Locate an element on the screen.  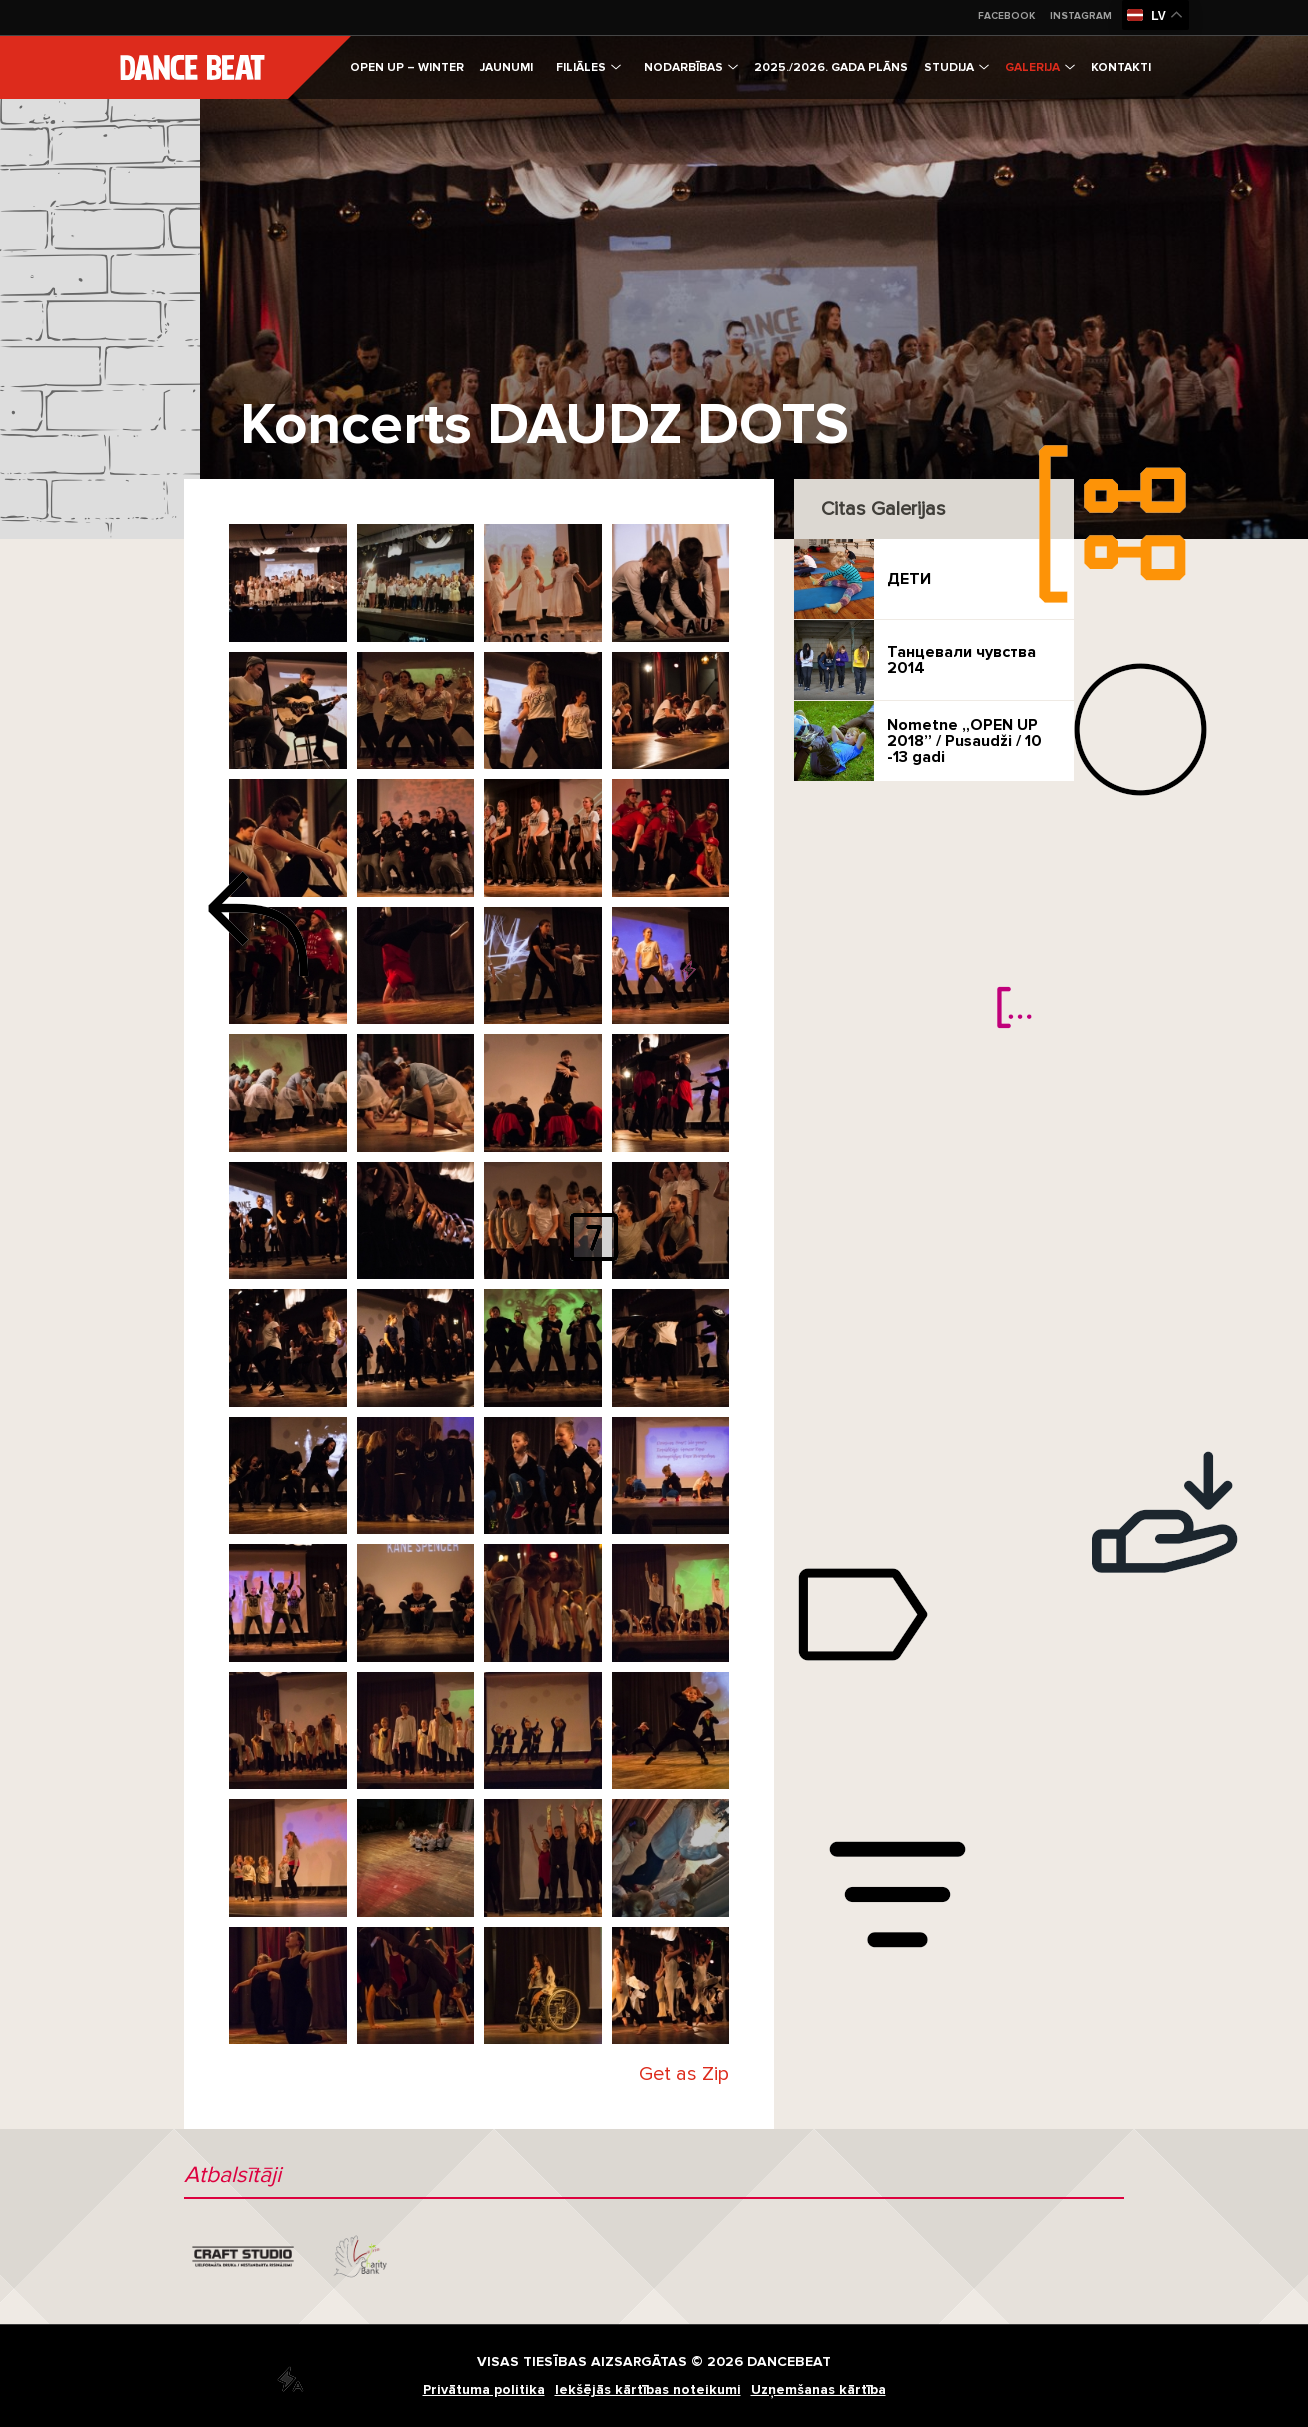
unselected radio button or checkbox option is located at coordinates (1140, 729).